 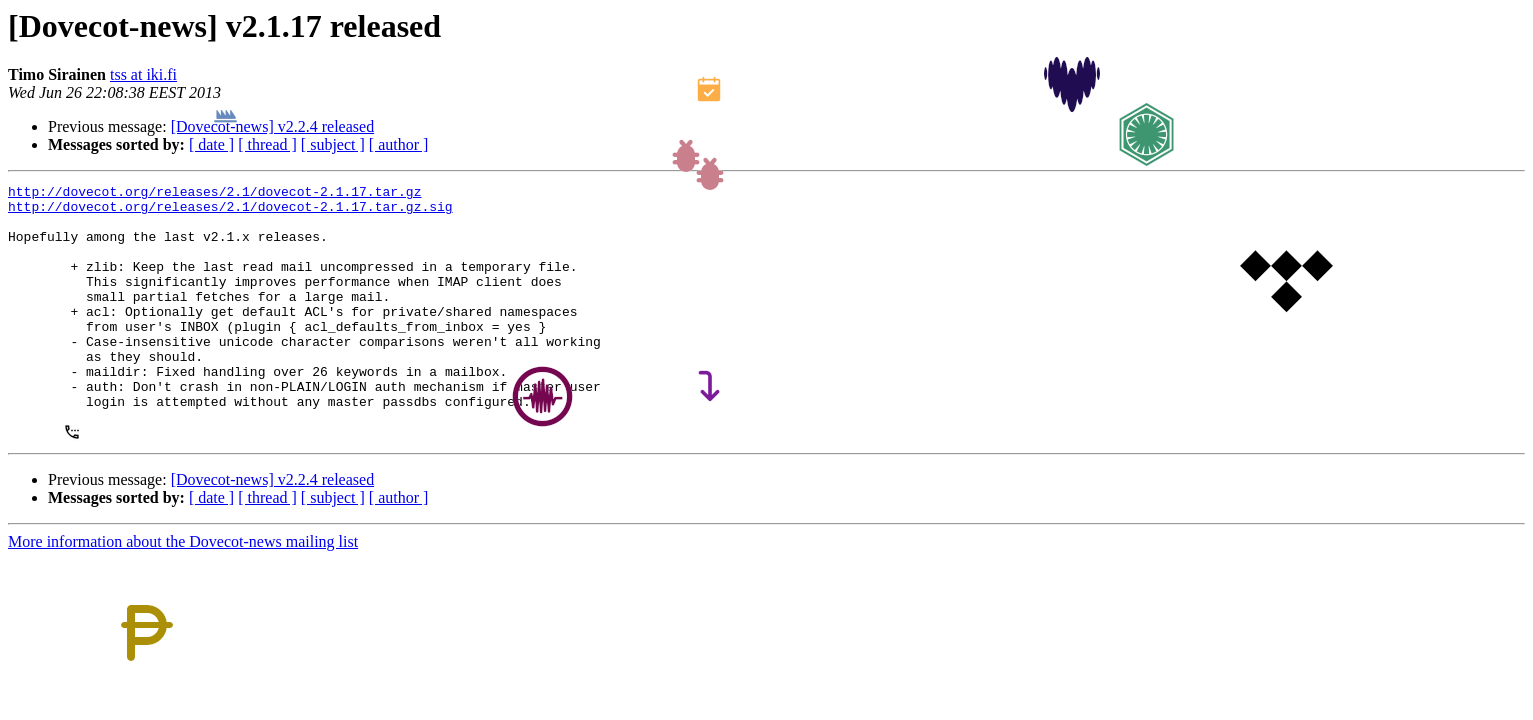 I want to click on First Order logo from Star Wars franchise, so click(x=1146, y=134).